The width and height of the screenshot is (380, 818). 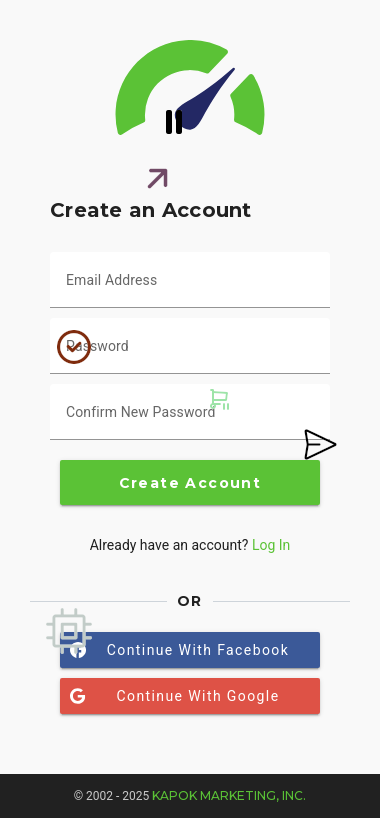 I want to click on open link in a new tab or window, so click(x=157, y=178).